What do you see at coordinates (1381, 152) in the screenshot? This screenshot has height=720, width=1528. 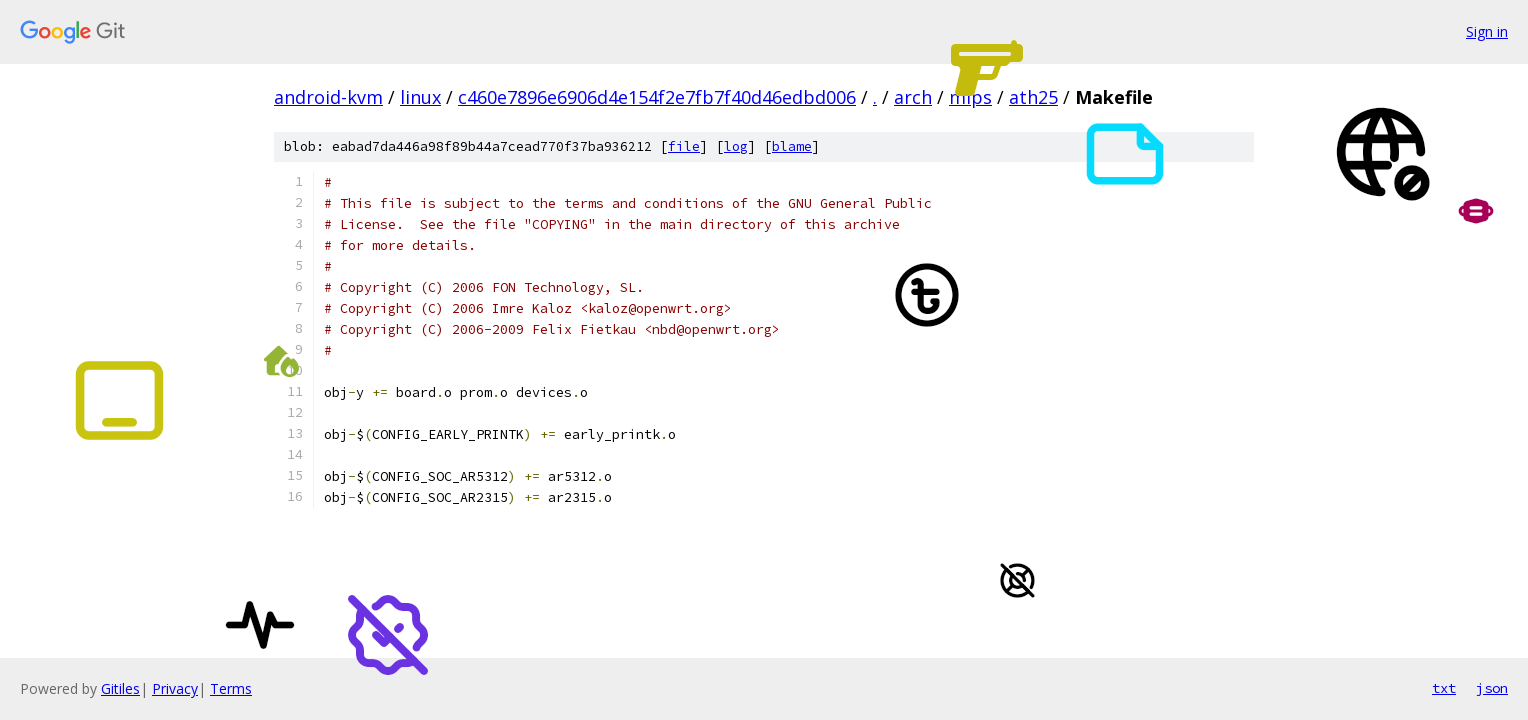 I see `disable internet access` at bounding box center [1381, 152].